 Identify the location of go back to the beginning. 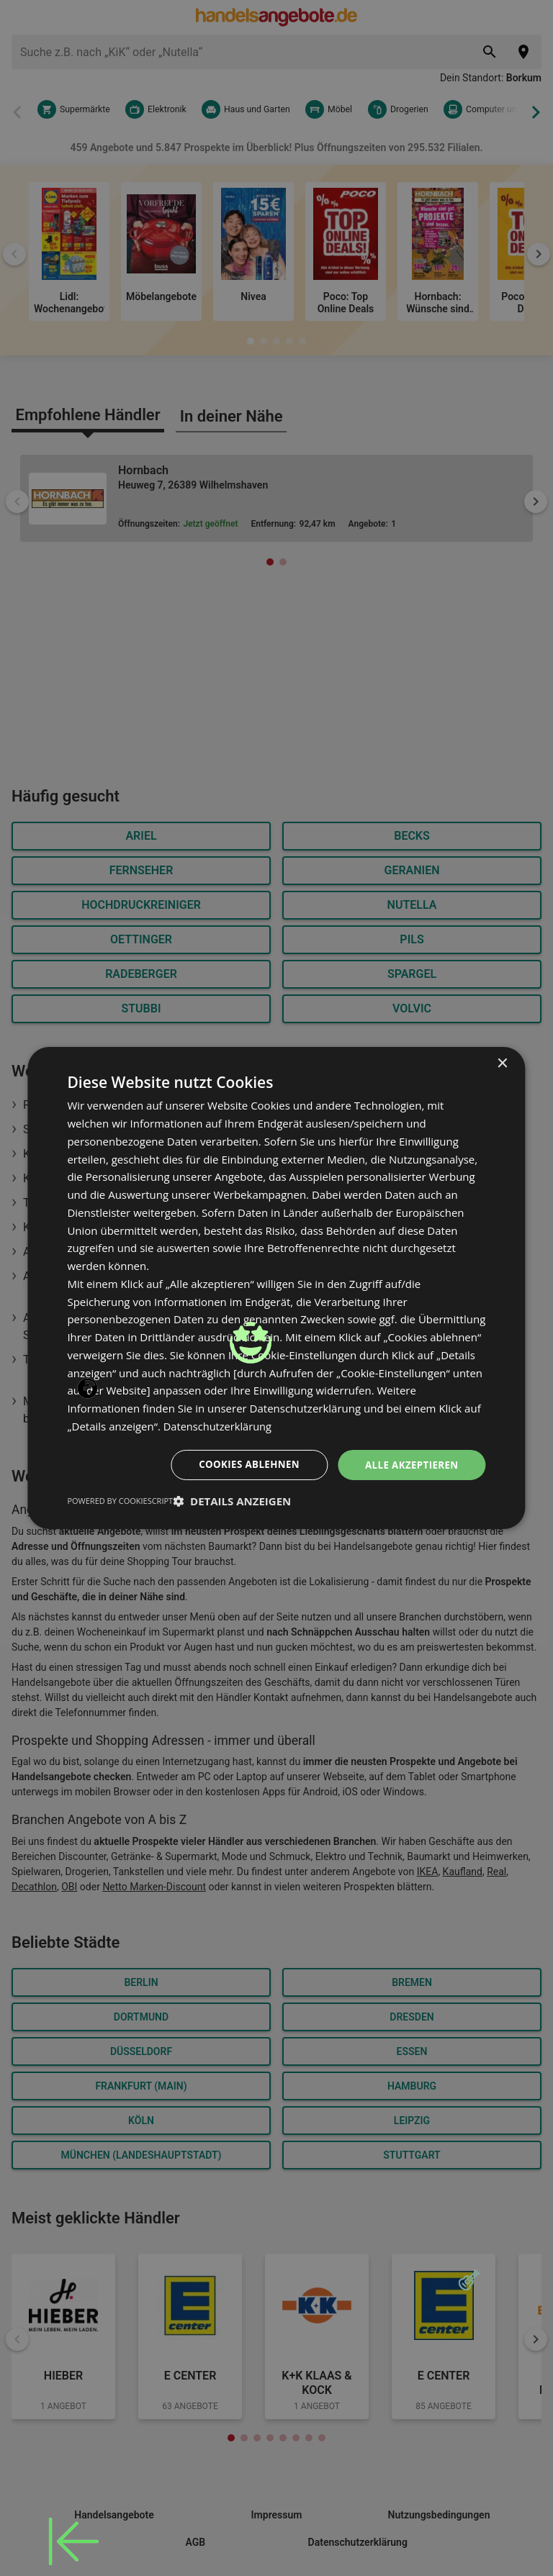
(73, 2541).